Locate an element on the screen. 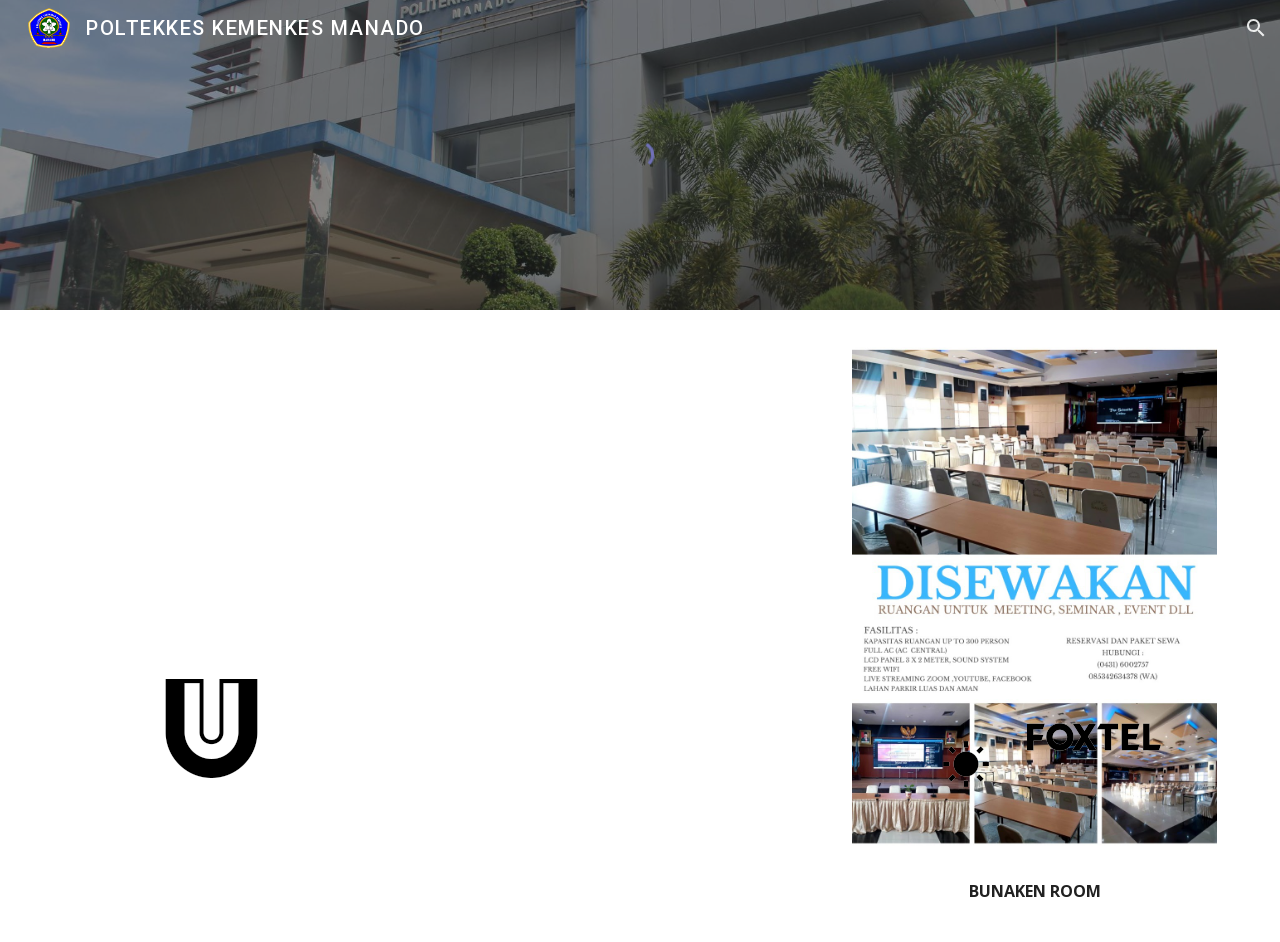  open the Foxtel streaming app is located at coordinates (1094, 737).